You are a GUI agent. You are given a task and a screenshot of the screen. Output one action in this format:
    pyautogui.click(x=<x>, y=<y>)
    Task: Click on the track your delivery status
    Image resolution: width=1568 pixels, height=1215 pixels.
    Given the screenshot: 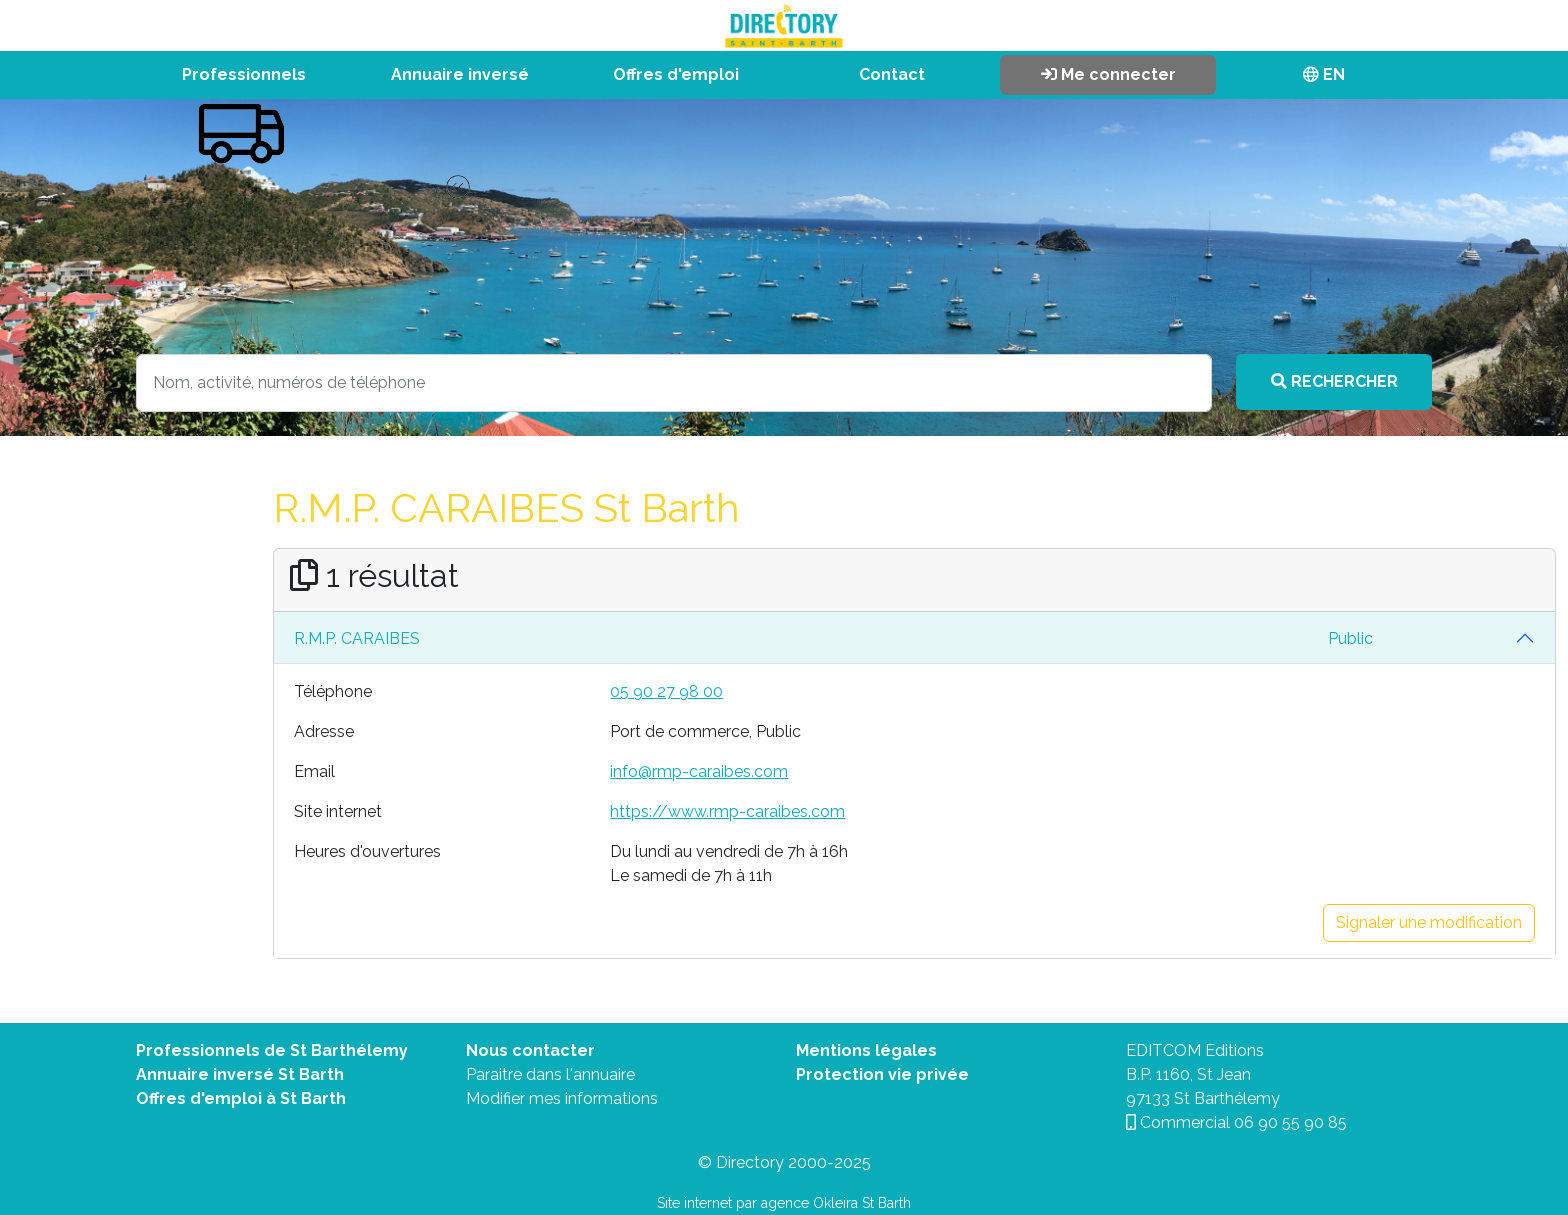 What is the action you would take?
    pyautogui.click(x=238, y=129)
    